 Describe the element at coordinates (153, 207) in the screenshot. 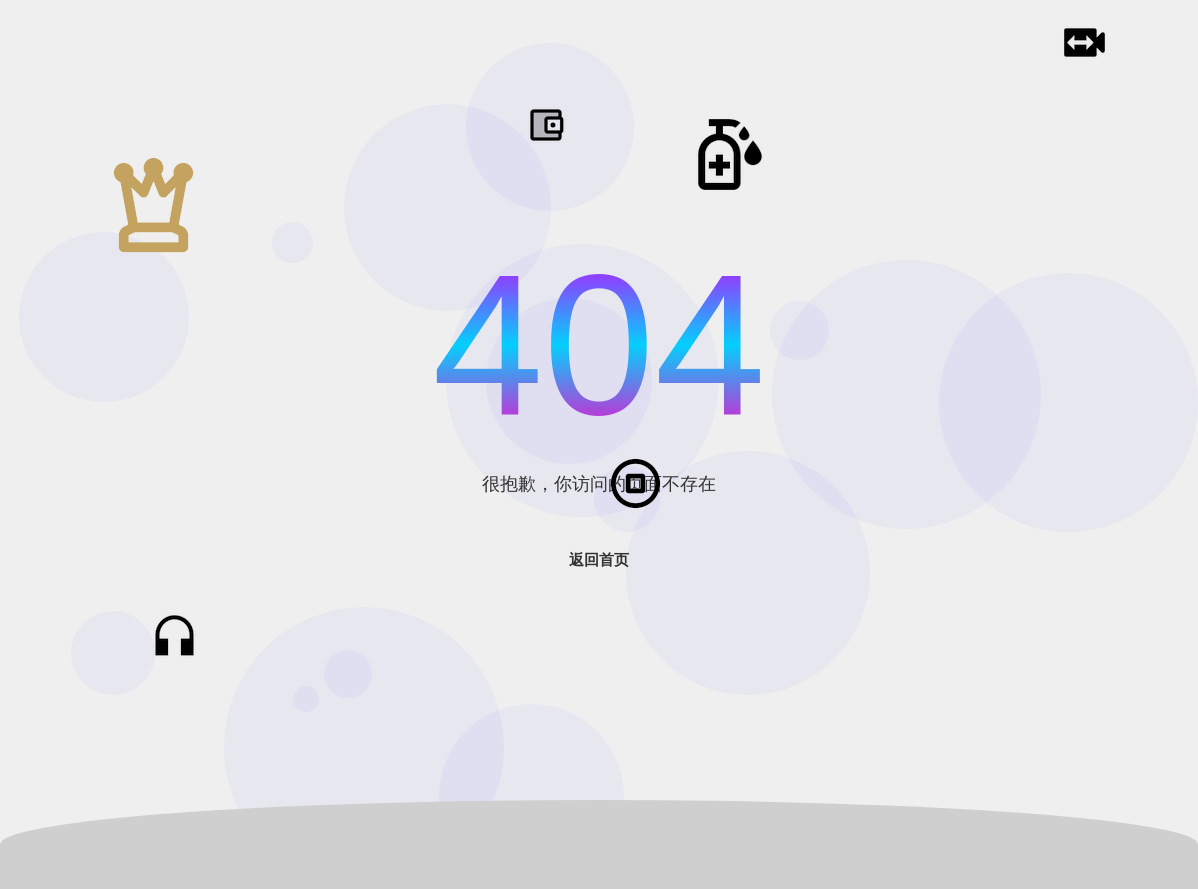

I see `play chess or access chess game` at that location.